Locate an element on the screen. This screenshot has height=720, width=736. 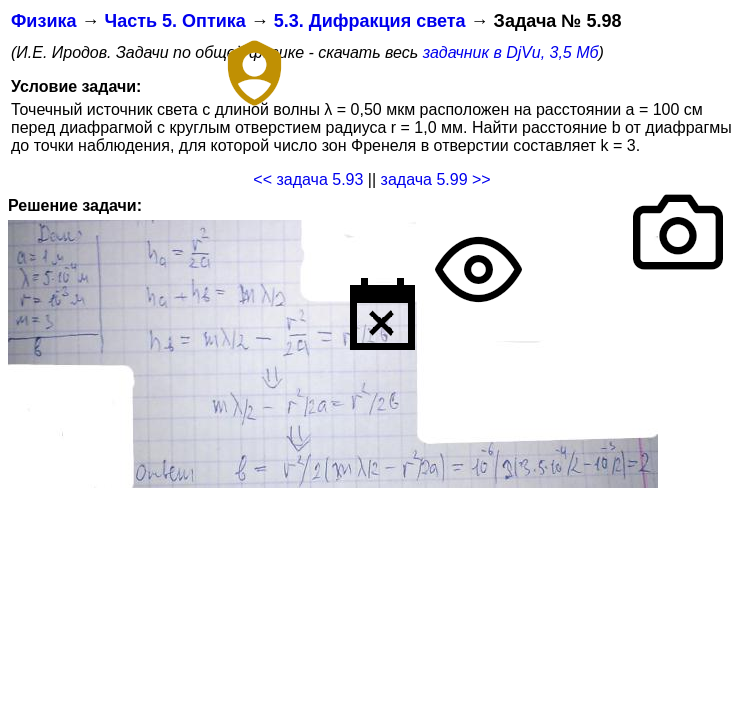
view or preview content is located at coordinates (478, 269).